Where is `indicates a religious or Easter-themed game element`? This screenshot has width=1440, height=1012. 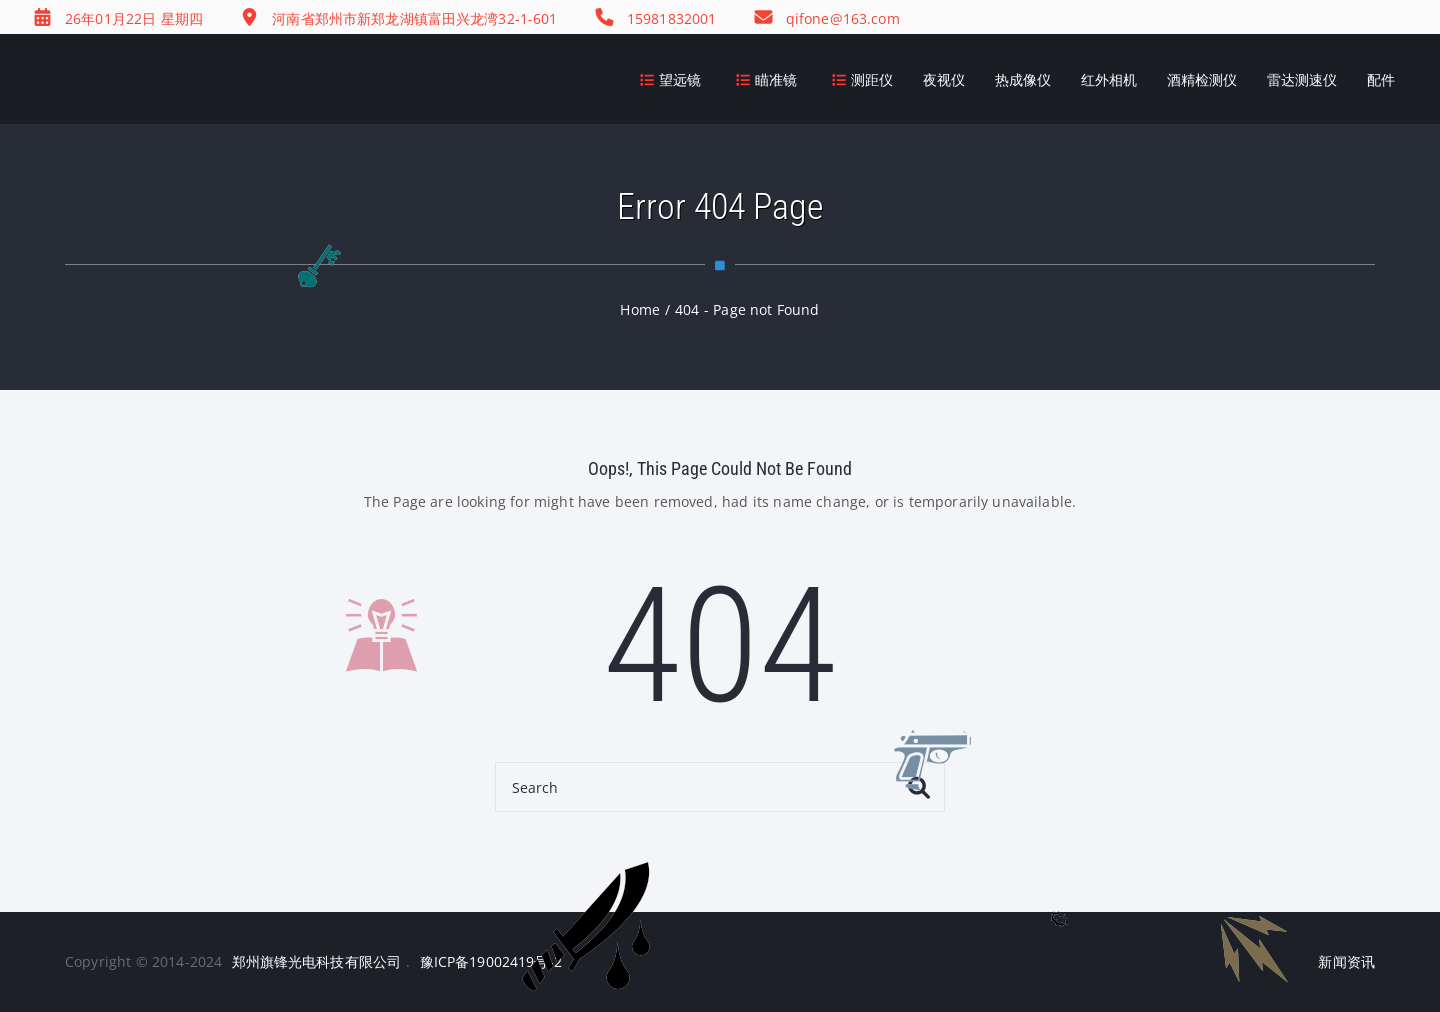
indicates a religious or Easter-themed game element is located at coordinates (1059, 919).